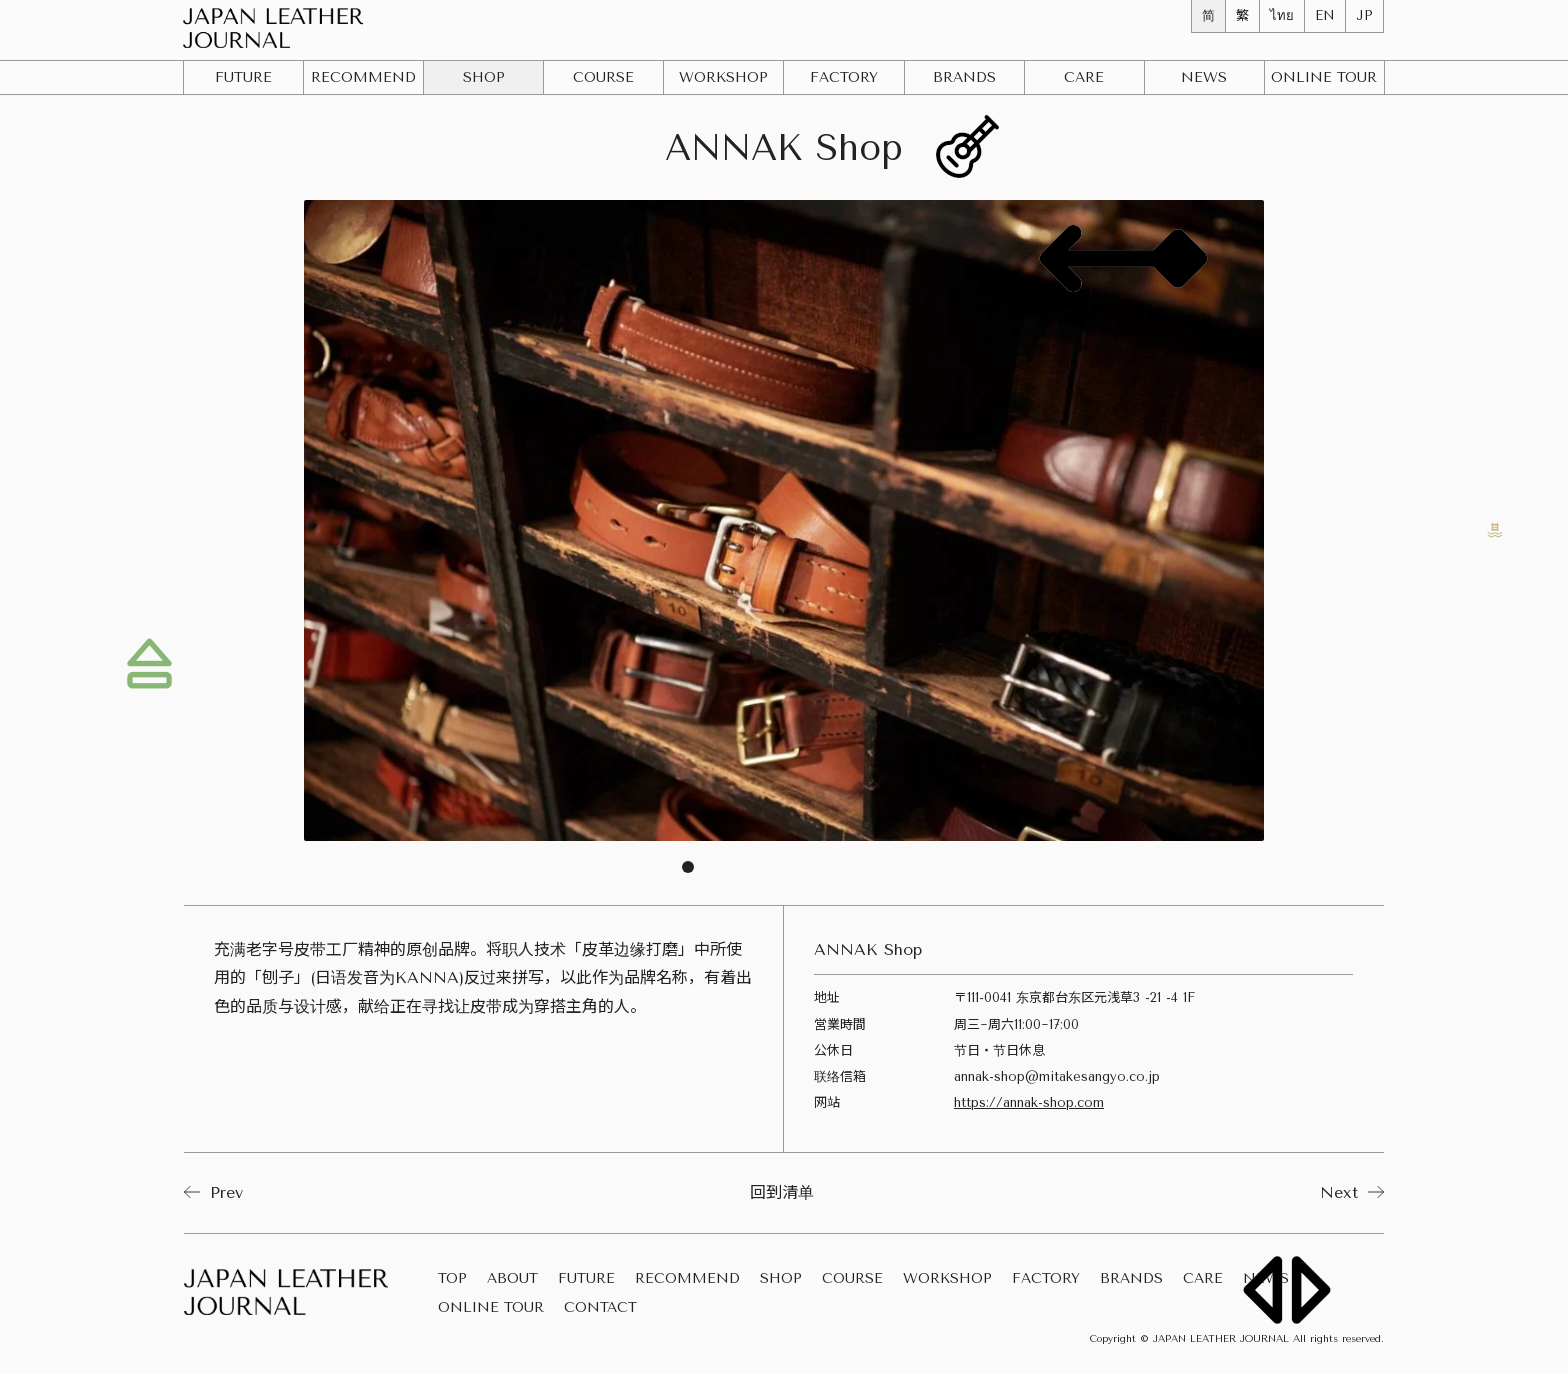 This screenshot has width=1568, height=1374. What do you see at coordinates (1495, 530) in the screenshot?
I see `indicates swimming pool amenity available` at bounding box center [1495, 530].